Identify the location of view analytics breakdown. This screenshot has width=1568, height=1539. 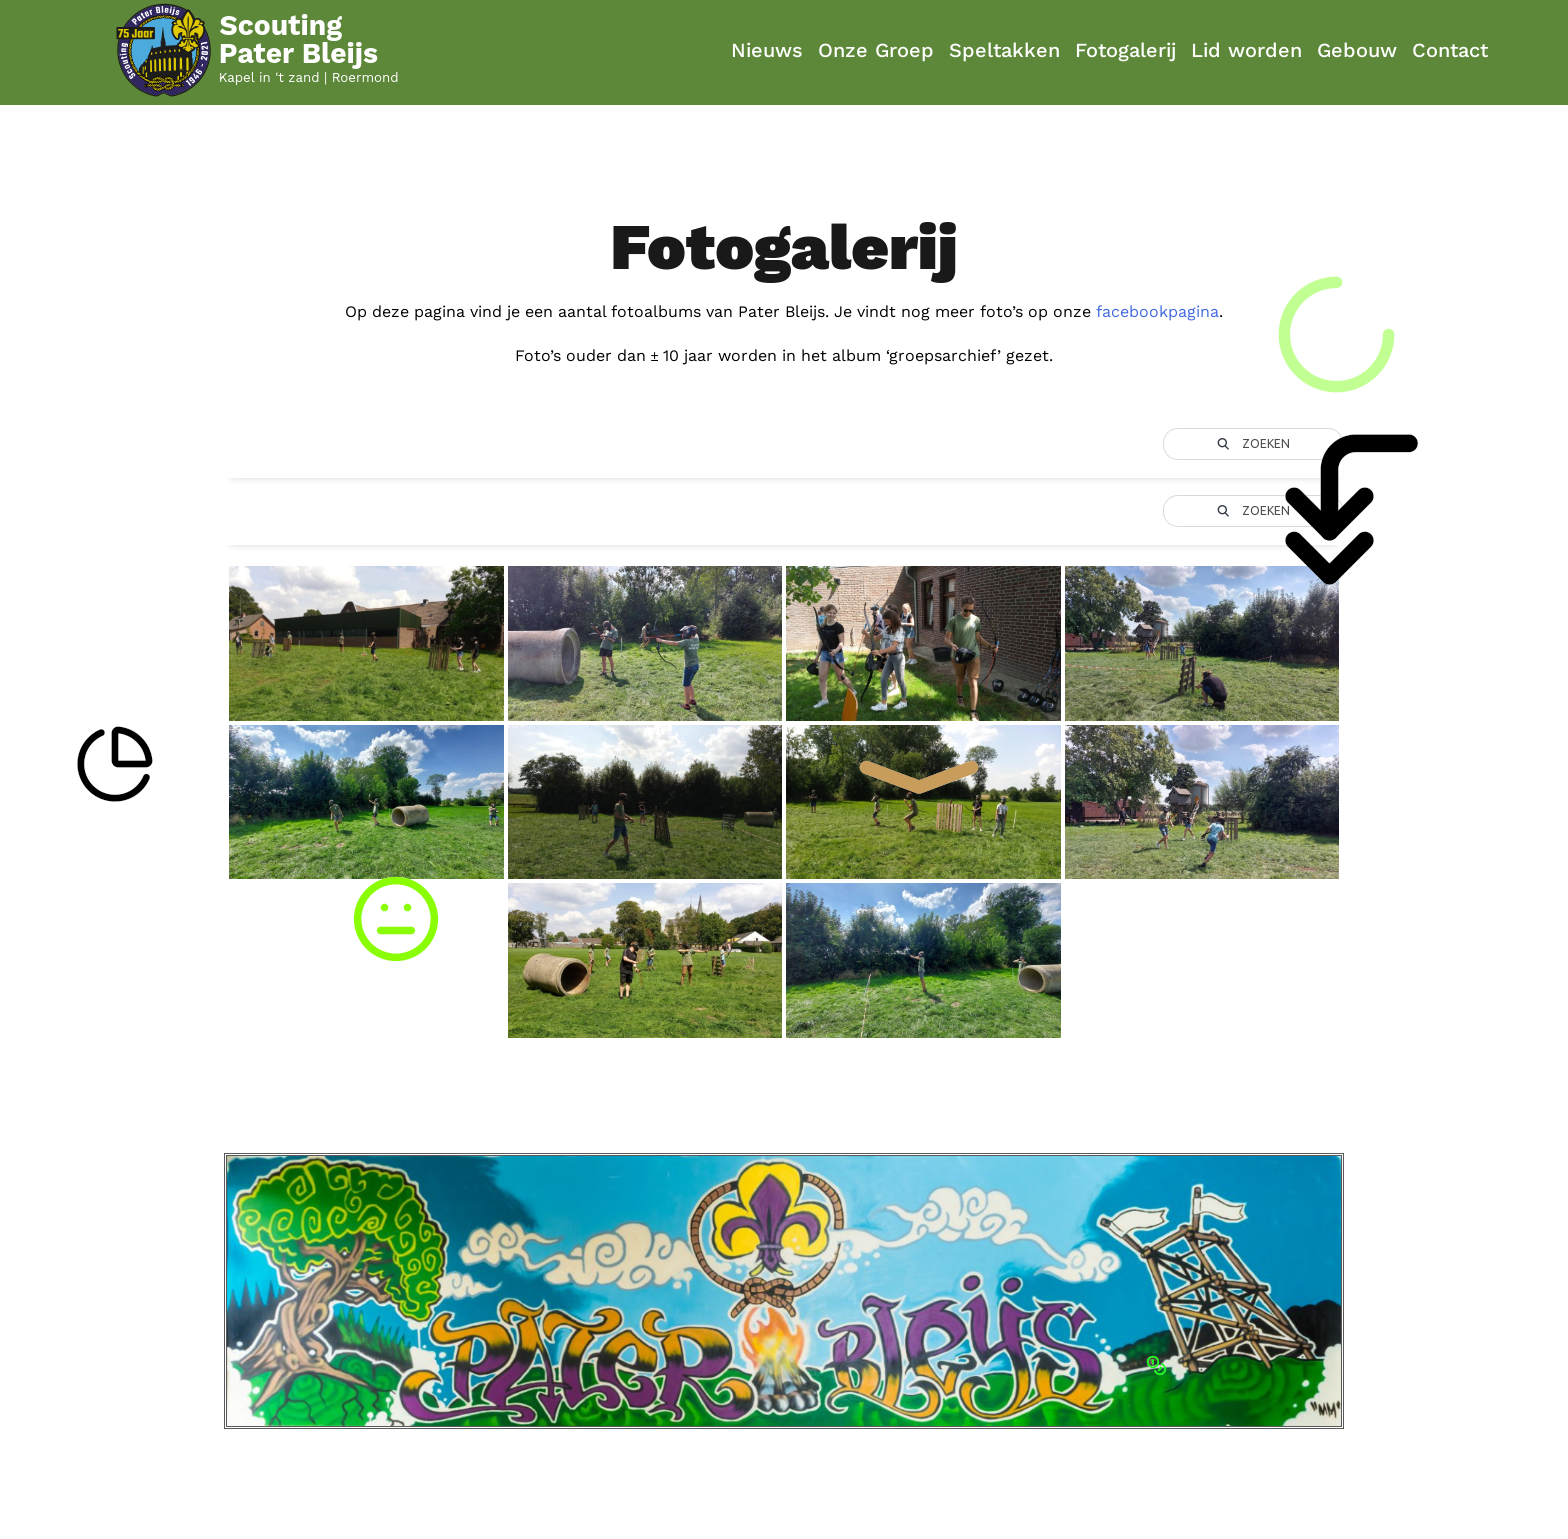
(115, 764).